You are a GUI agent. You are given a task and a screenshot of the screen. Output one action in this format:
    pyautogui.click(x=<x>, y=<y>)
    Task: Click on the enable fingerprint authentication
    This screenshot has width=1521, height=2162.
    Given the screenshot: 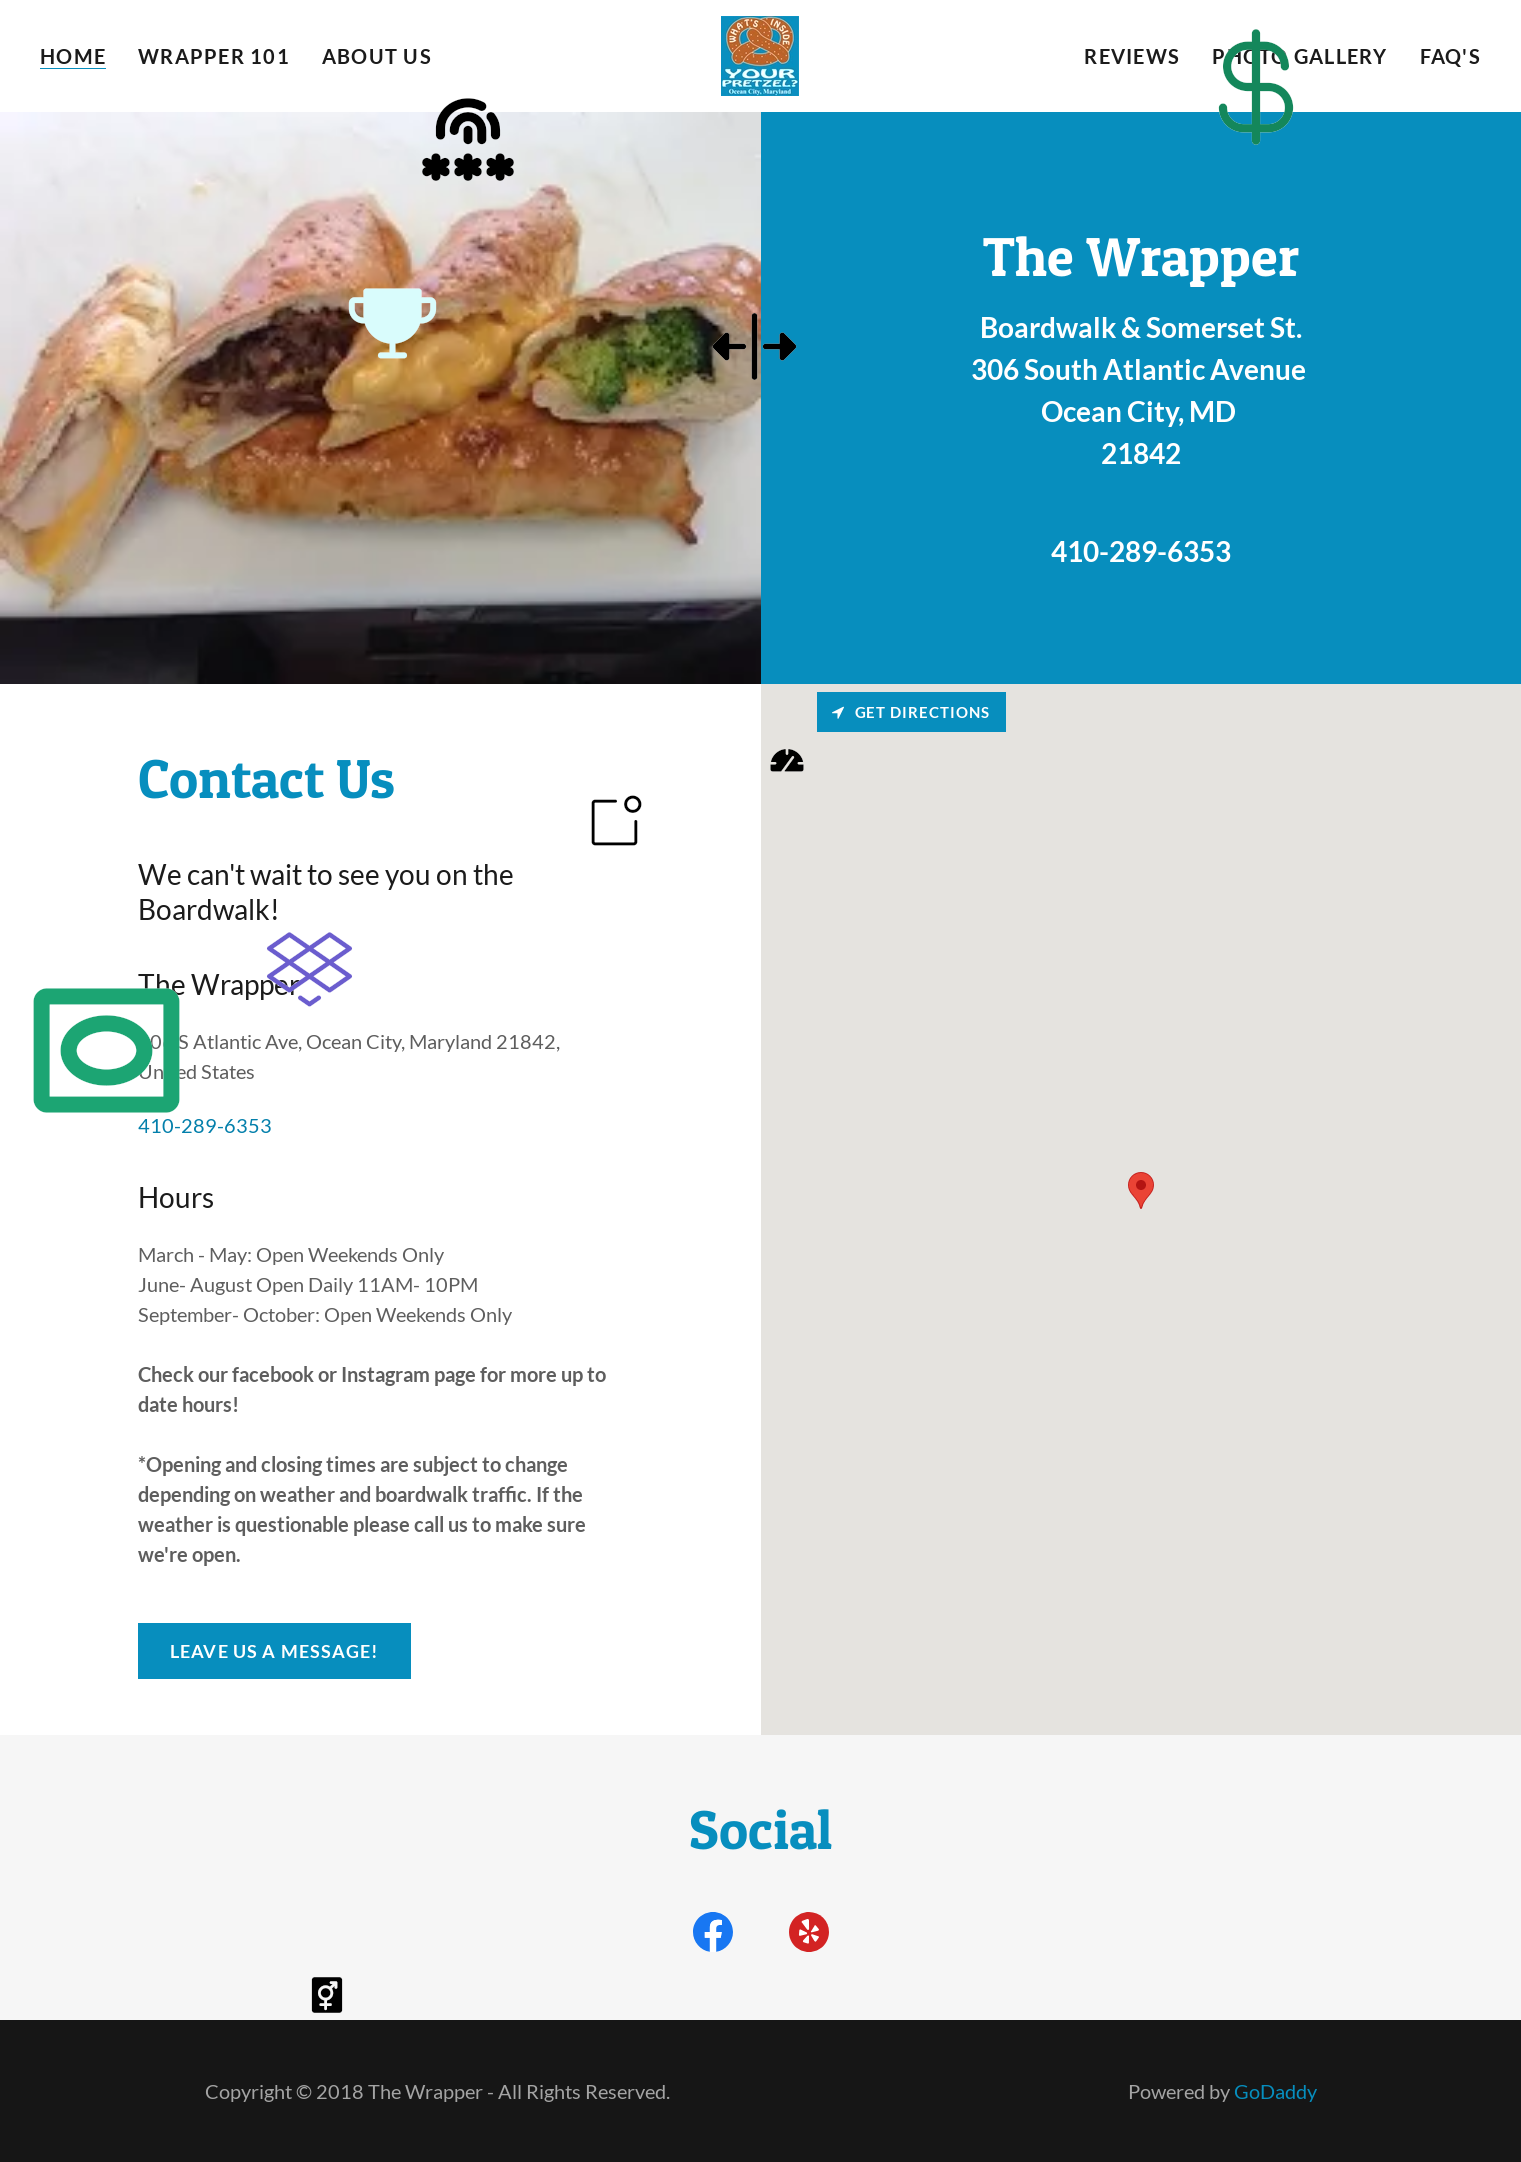 What is the action you would take?
    pyautogui.click(x=468, y=135)
    